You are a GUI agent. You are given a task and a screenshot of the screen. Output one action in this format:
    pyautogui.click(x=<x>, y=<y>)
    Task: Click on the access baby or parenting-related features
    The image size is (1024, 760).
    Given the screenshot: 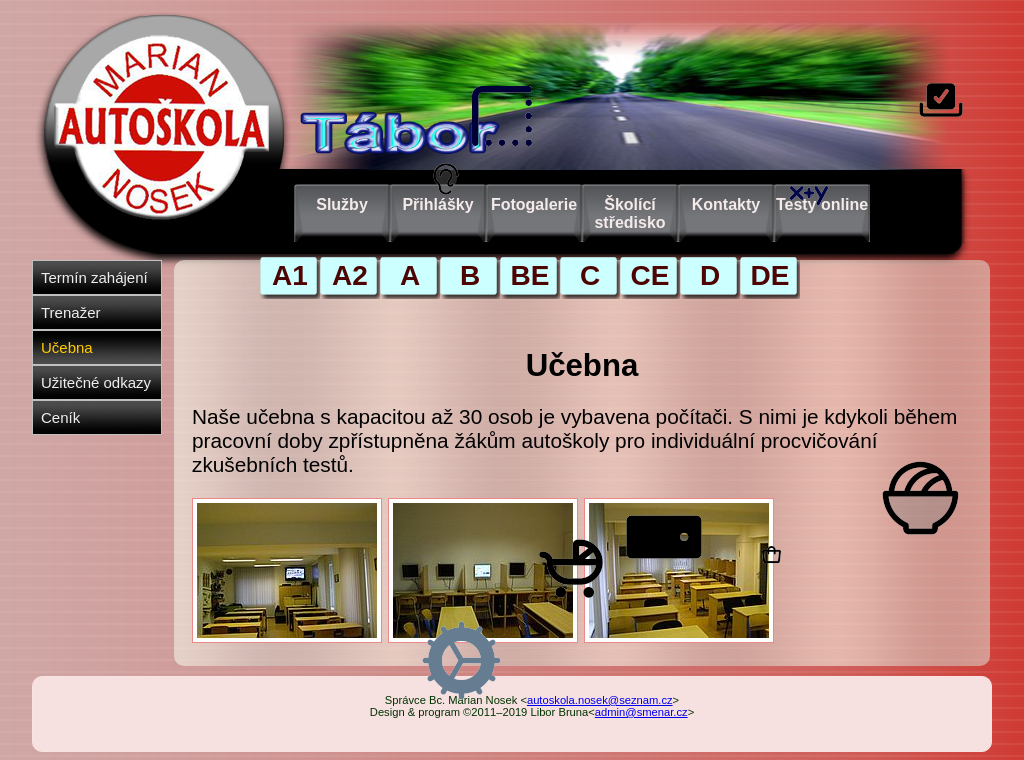 What is the action you would take?
    pyautogui.click(x=571, y=566)
    